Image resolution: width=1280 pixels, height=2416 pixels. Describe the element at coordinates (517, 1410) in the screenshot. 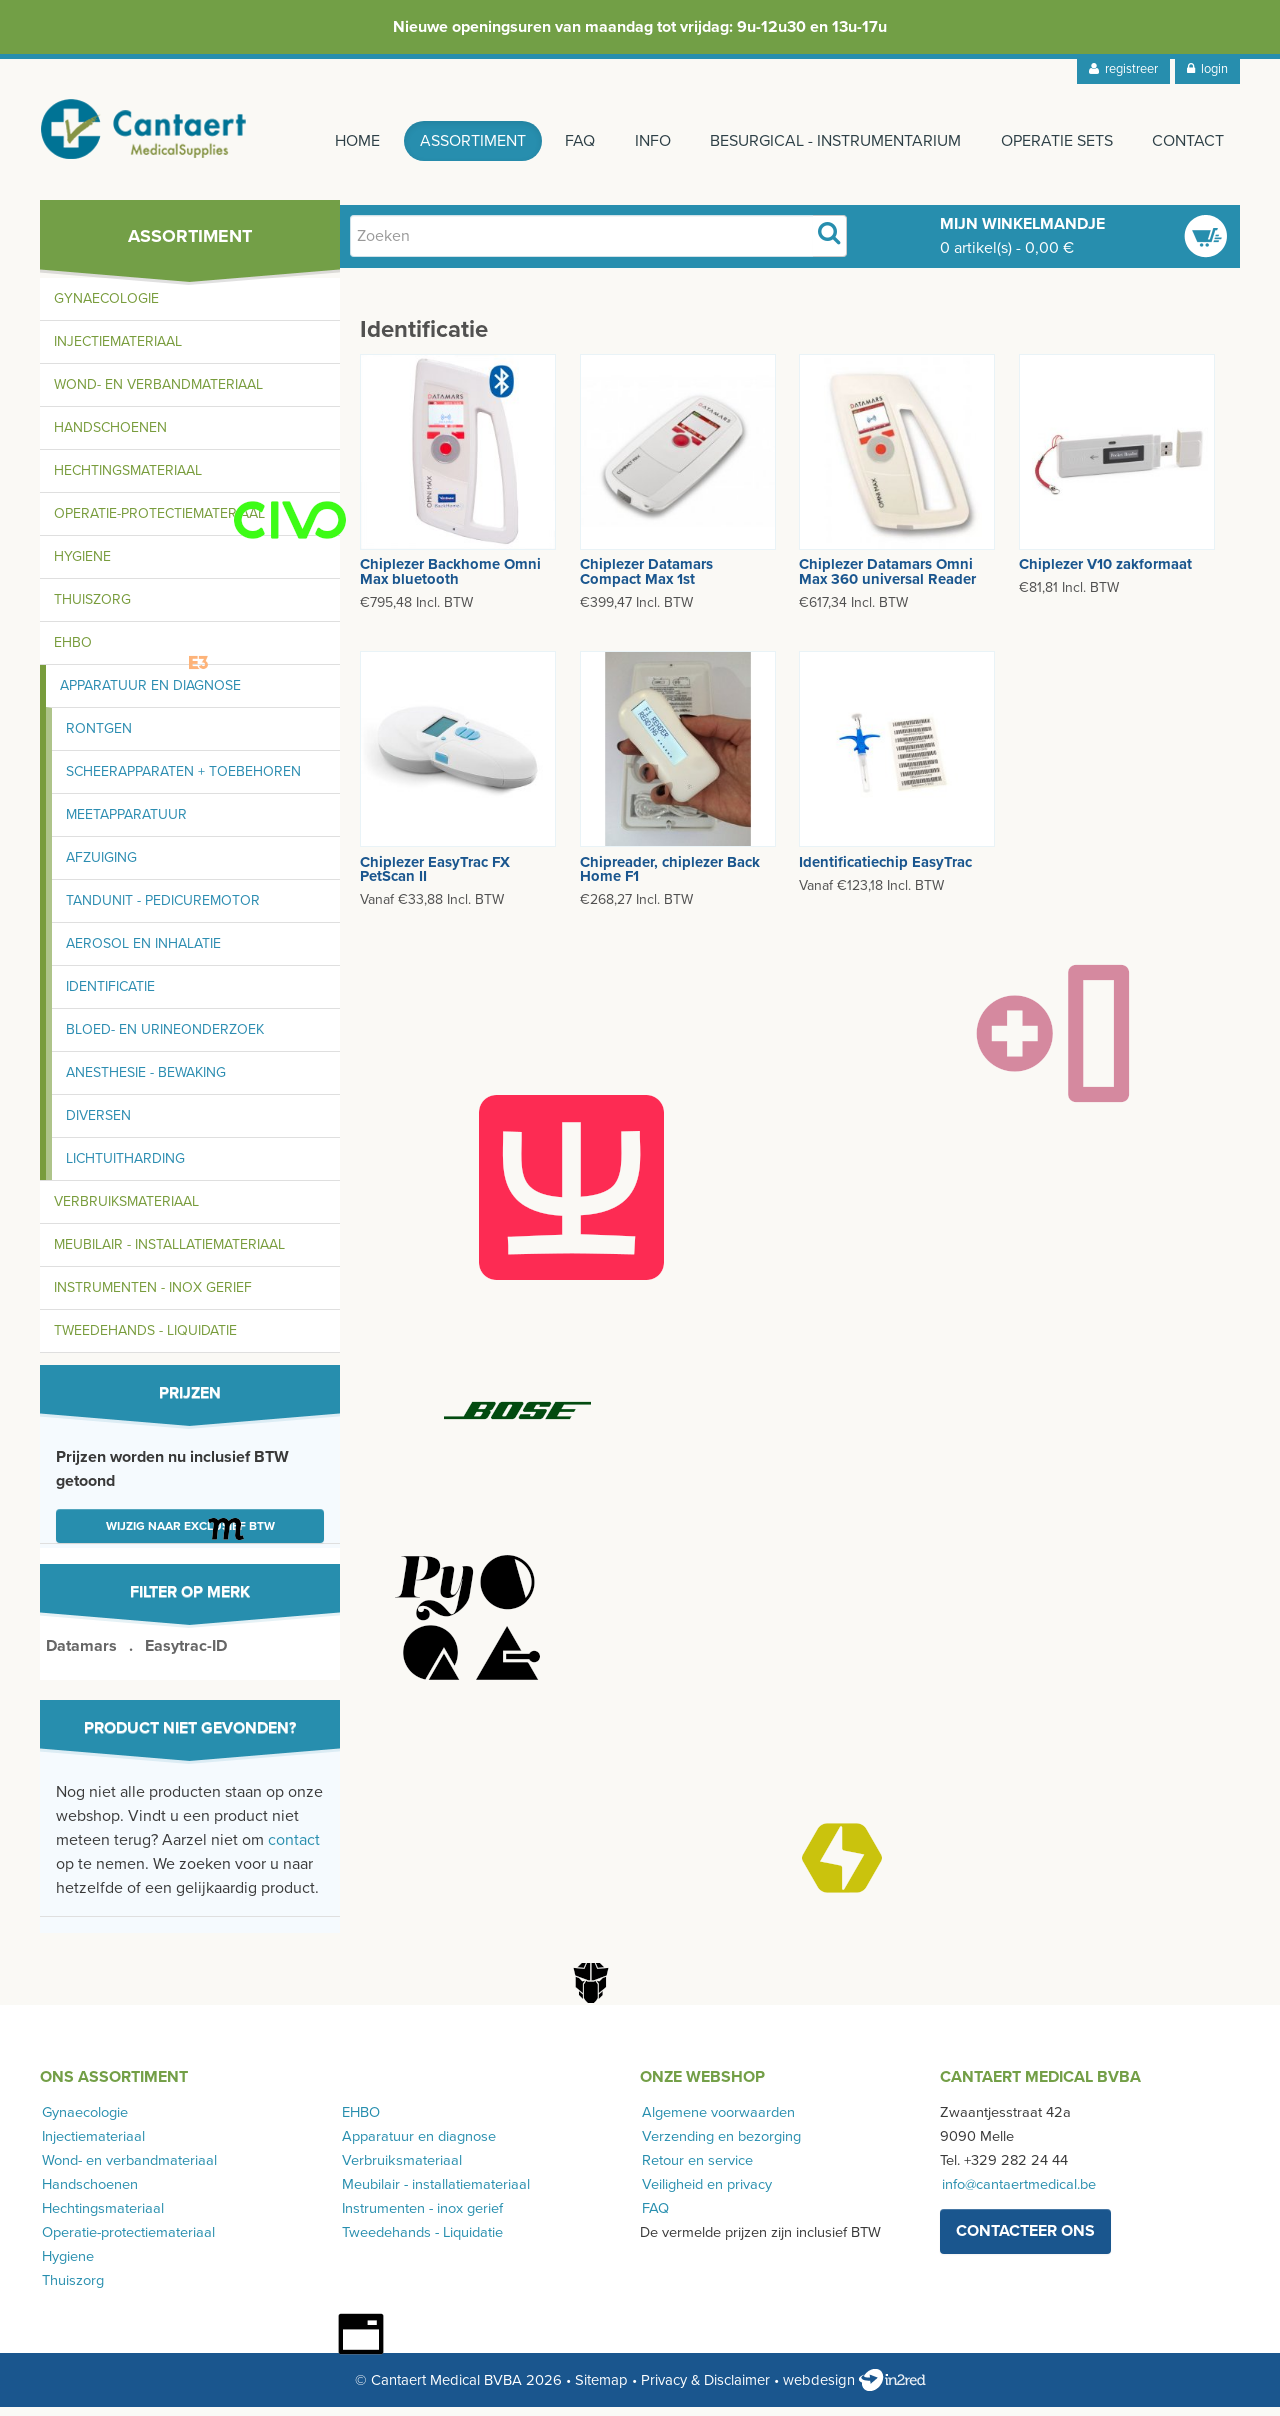

I see `visit the Bose website or store` at that location.